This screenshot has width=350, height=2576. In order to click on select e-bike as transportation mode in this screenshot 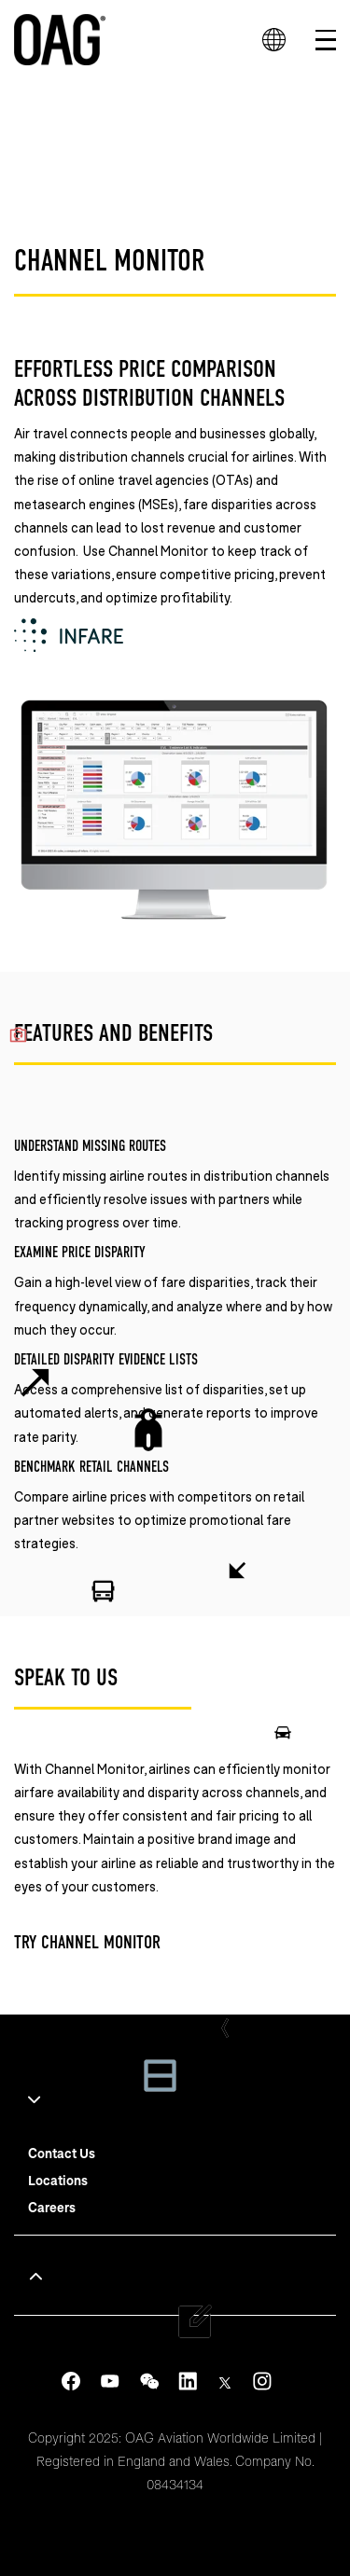, I will do `click(148, 1430)`.